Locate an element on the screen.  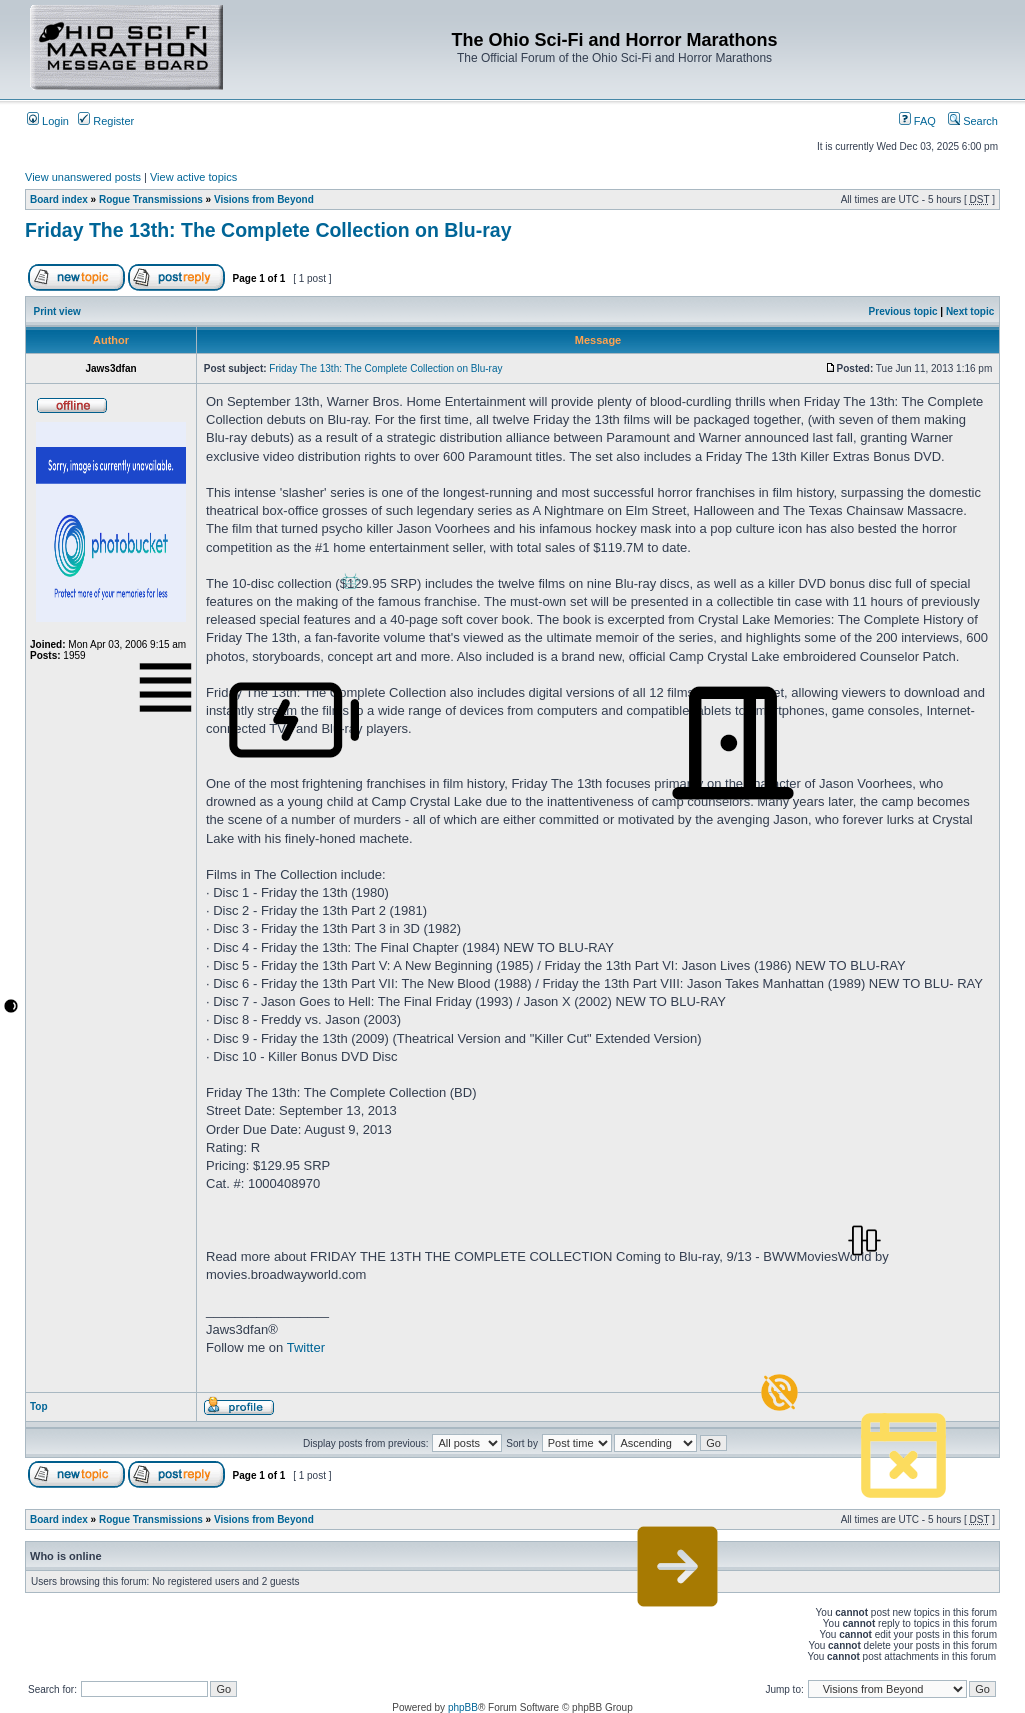
apply inner shadow effect to the right side is located at coordinates (11, 1006).